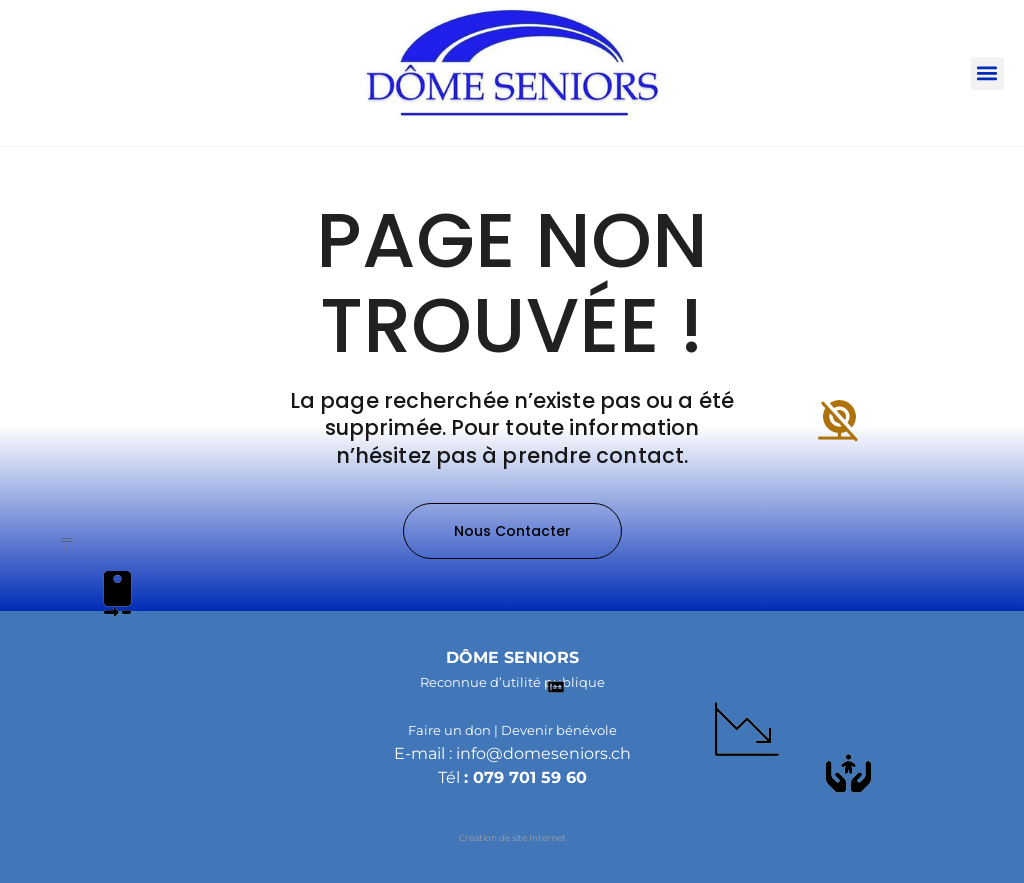 This screenshot has height=883, width=1024. Describe the element at coordinates (848, 774) in the screenshot. I see `access childcare or family services` at that location.